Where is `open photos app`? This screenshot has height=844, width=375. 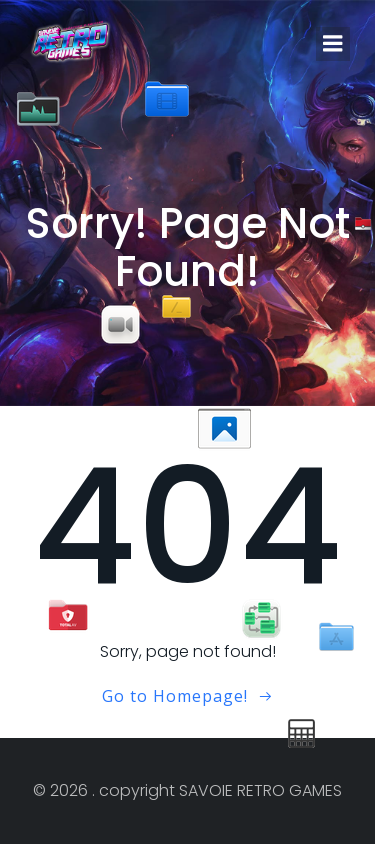
open photos app is located at coordinates (224, 428).